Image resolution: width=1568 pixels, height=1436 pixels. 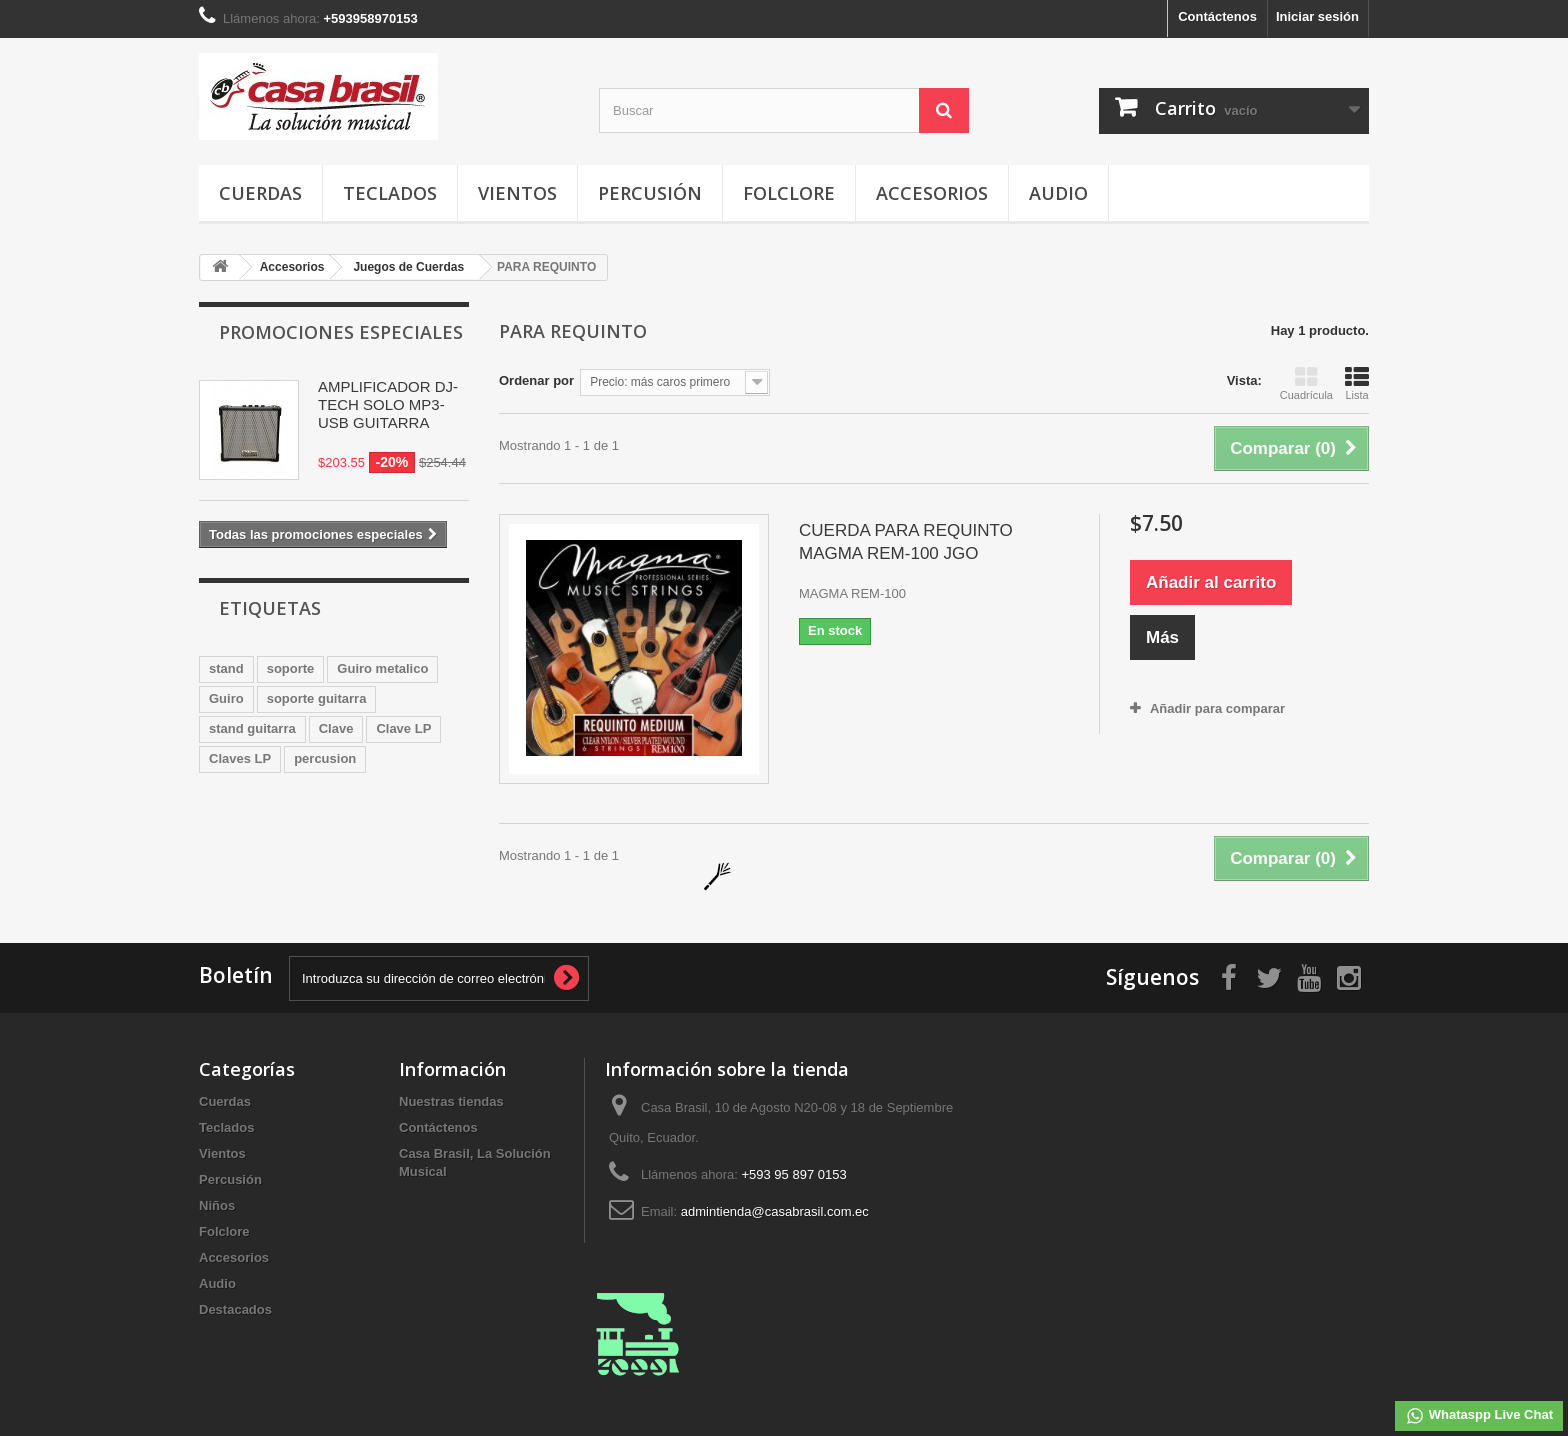 What do you see at coordinates (717, 876) in the screenshot?
I see `select leek ingredient in cooking game` at bounding box center [717, 876].